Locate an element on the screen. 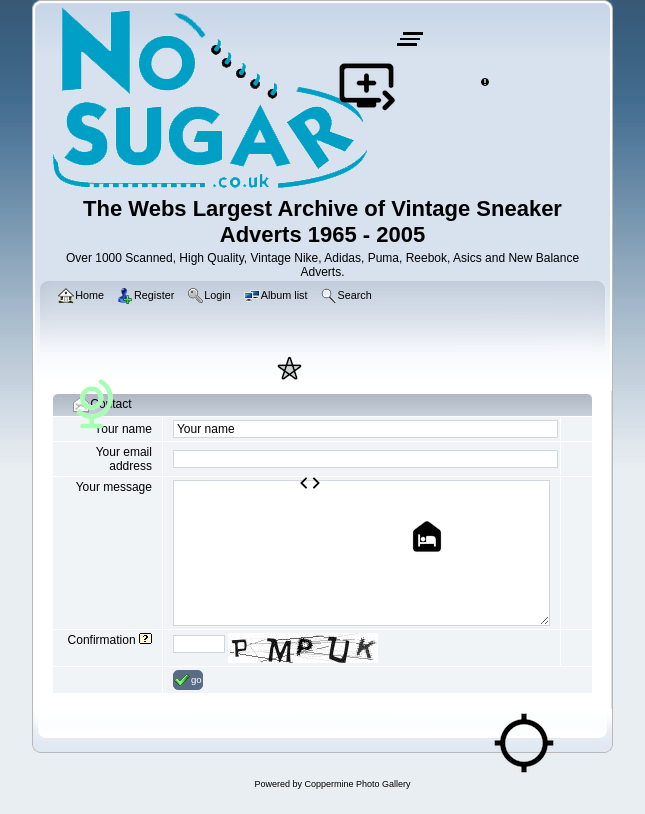  indicates an unsupported or invalid breakpoint in the debugger is located at coordinates (485, 82).